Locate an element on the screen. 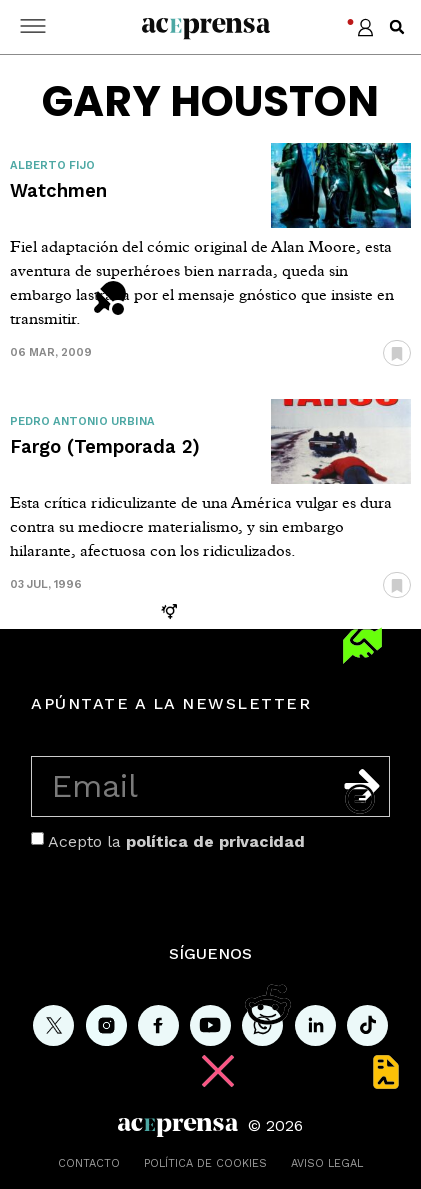  indicates creative commons no derivatives license is located at coordinates (360, 799).